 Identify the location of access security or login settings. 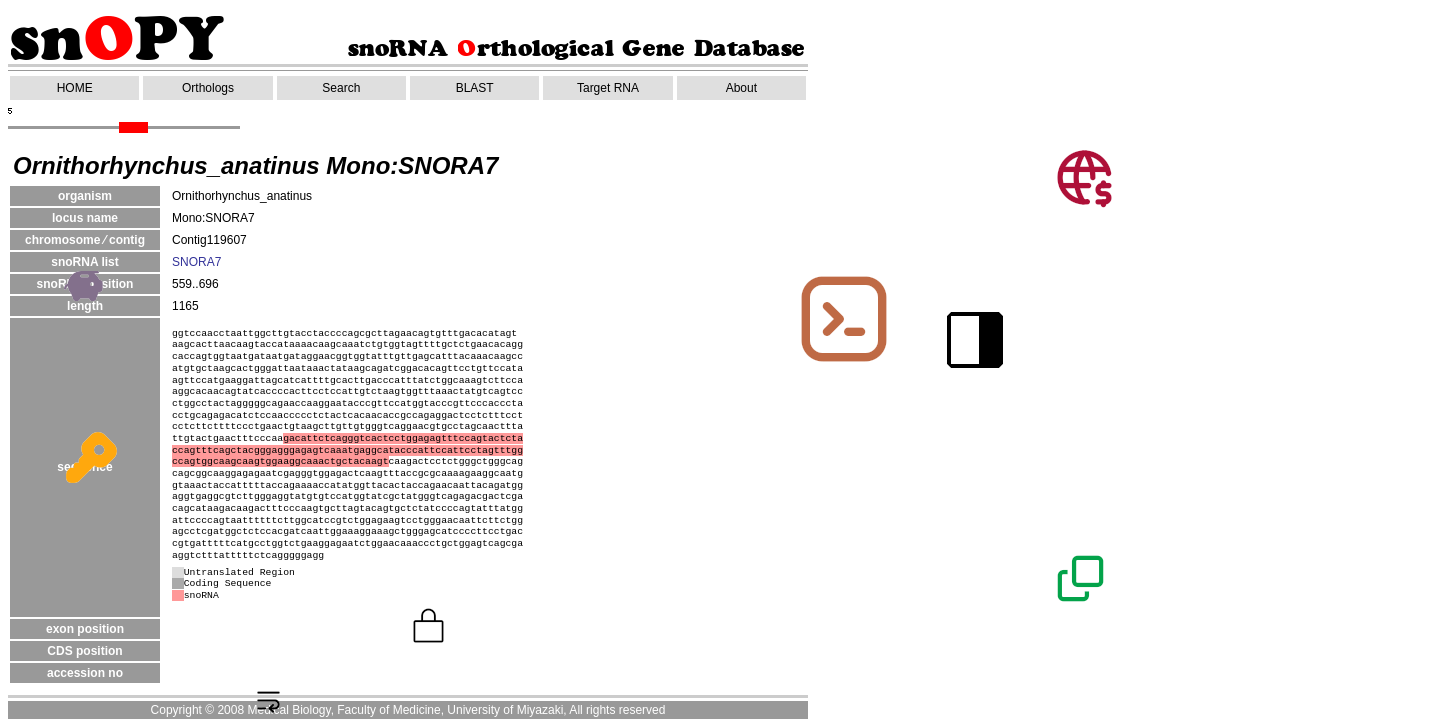
(91, 457).